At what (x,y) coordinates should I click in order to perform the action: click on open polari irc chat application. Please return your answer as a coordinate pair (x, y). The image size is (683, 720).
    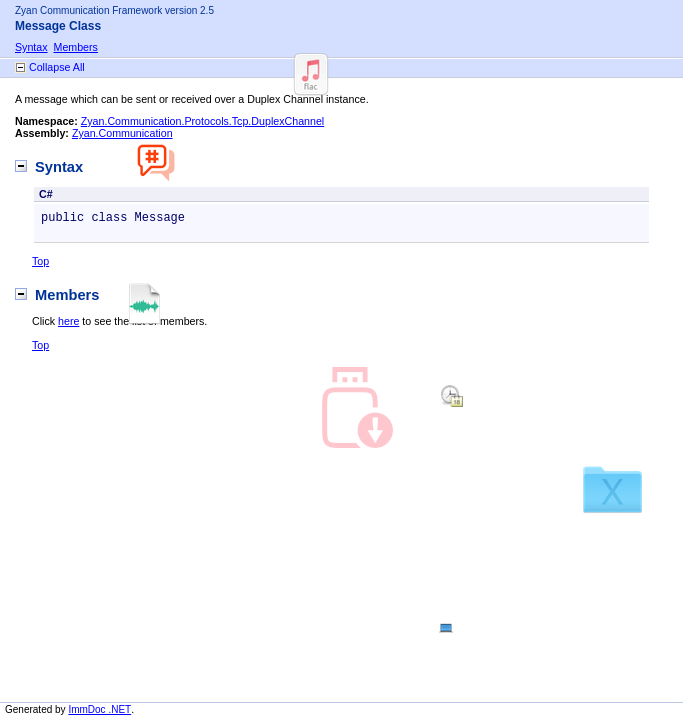
    Looking at the image, I should click on (156, 163).